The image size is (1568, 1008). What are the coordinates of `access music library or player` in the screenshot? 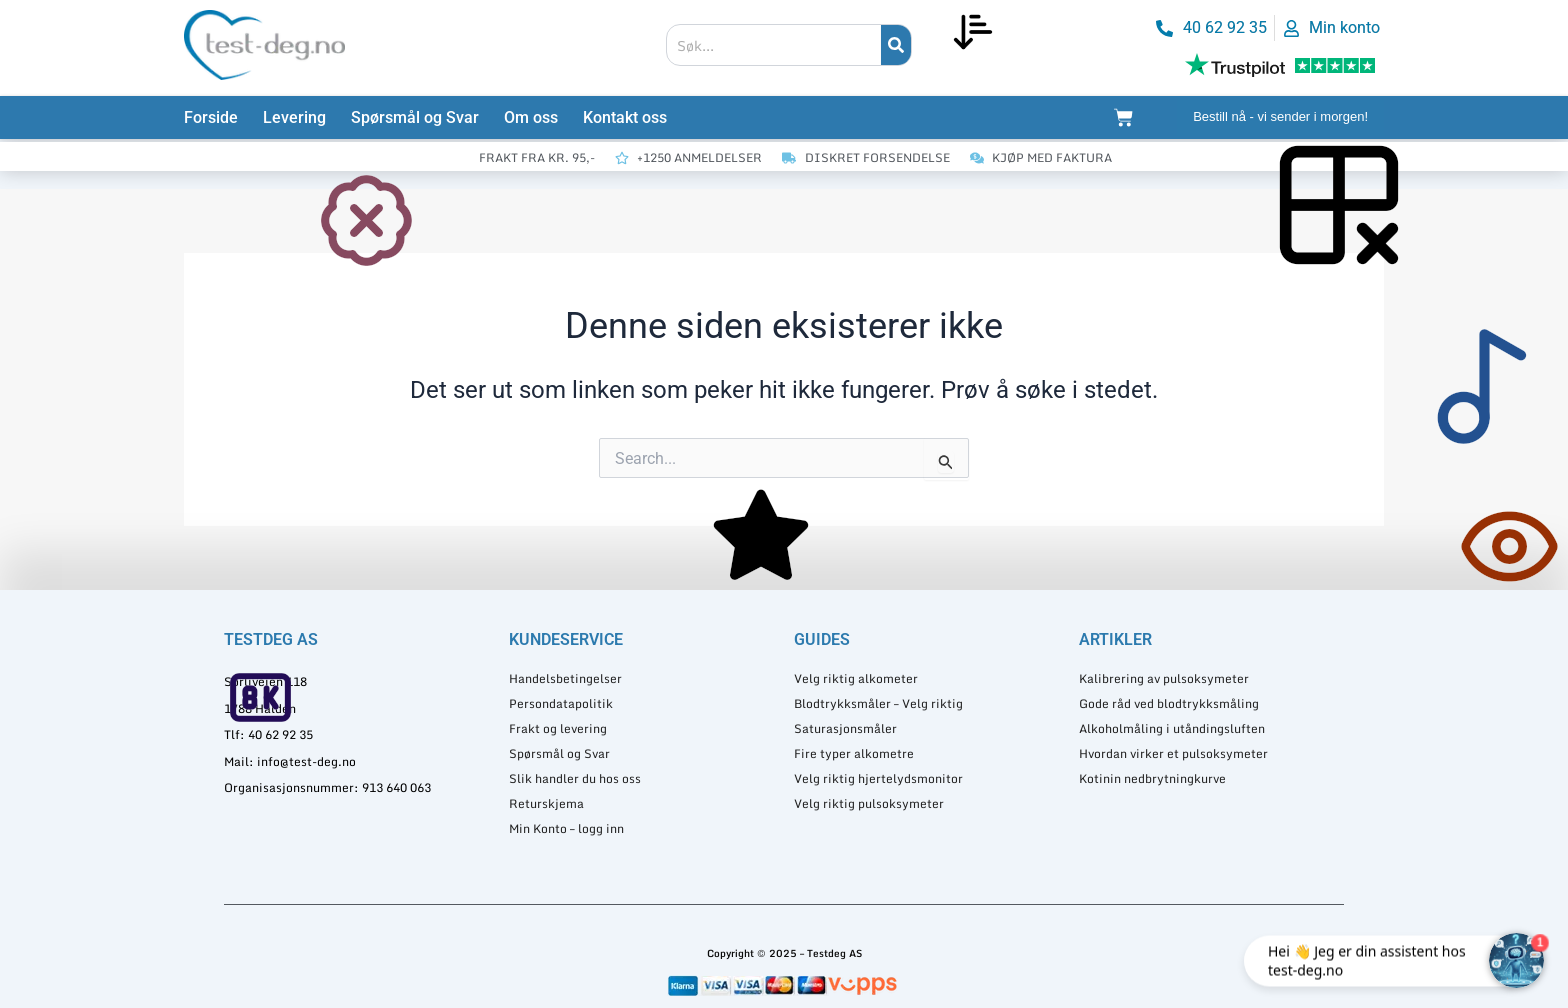 It's located at (1484, 386).